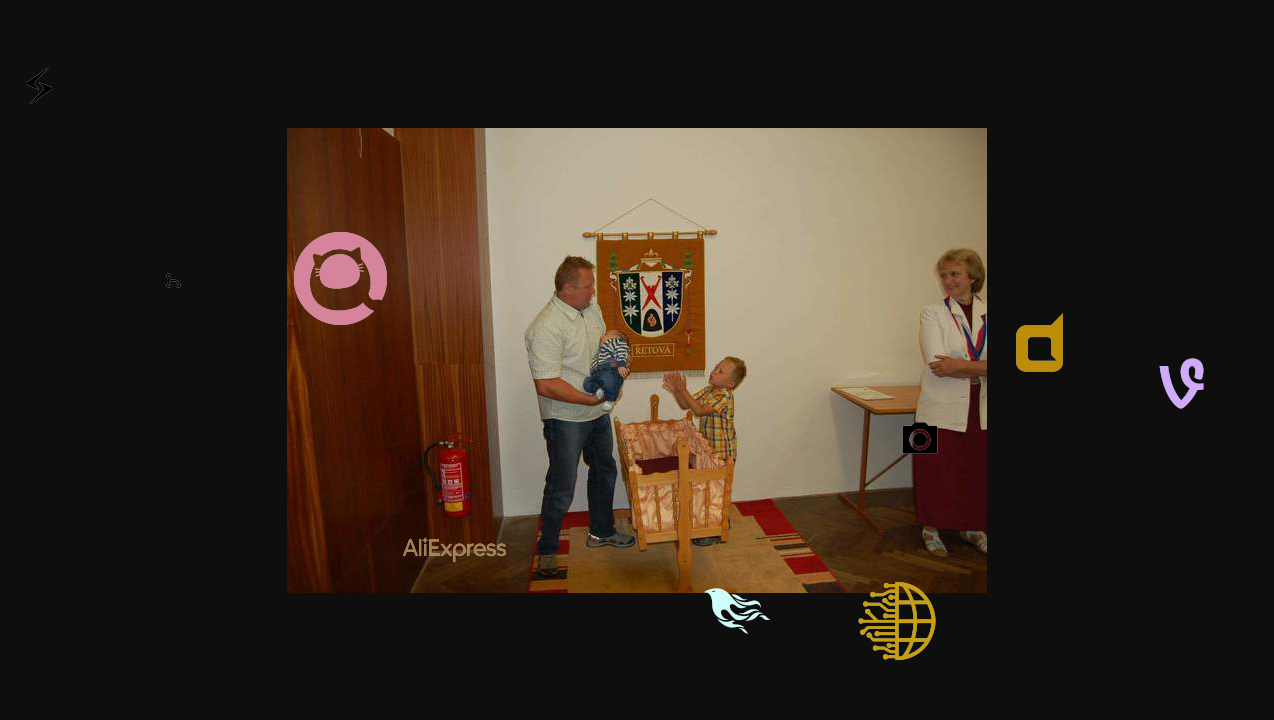  I want to click on open the AliExpress shopping app, so click(454, 549).